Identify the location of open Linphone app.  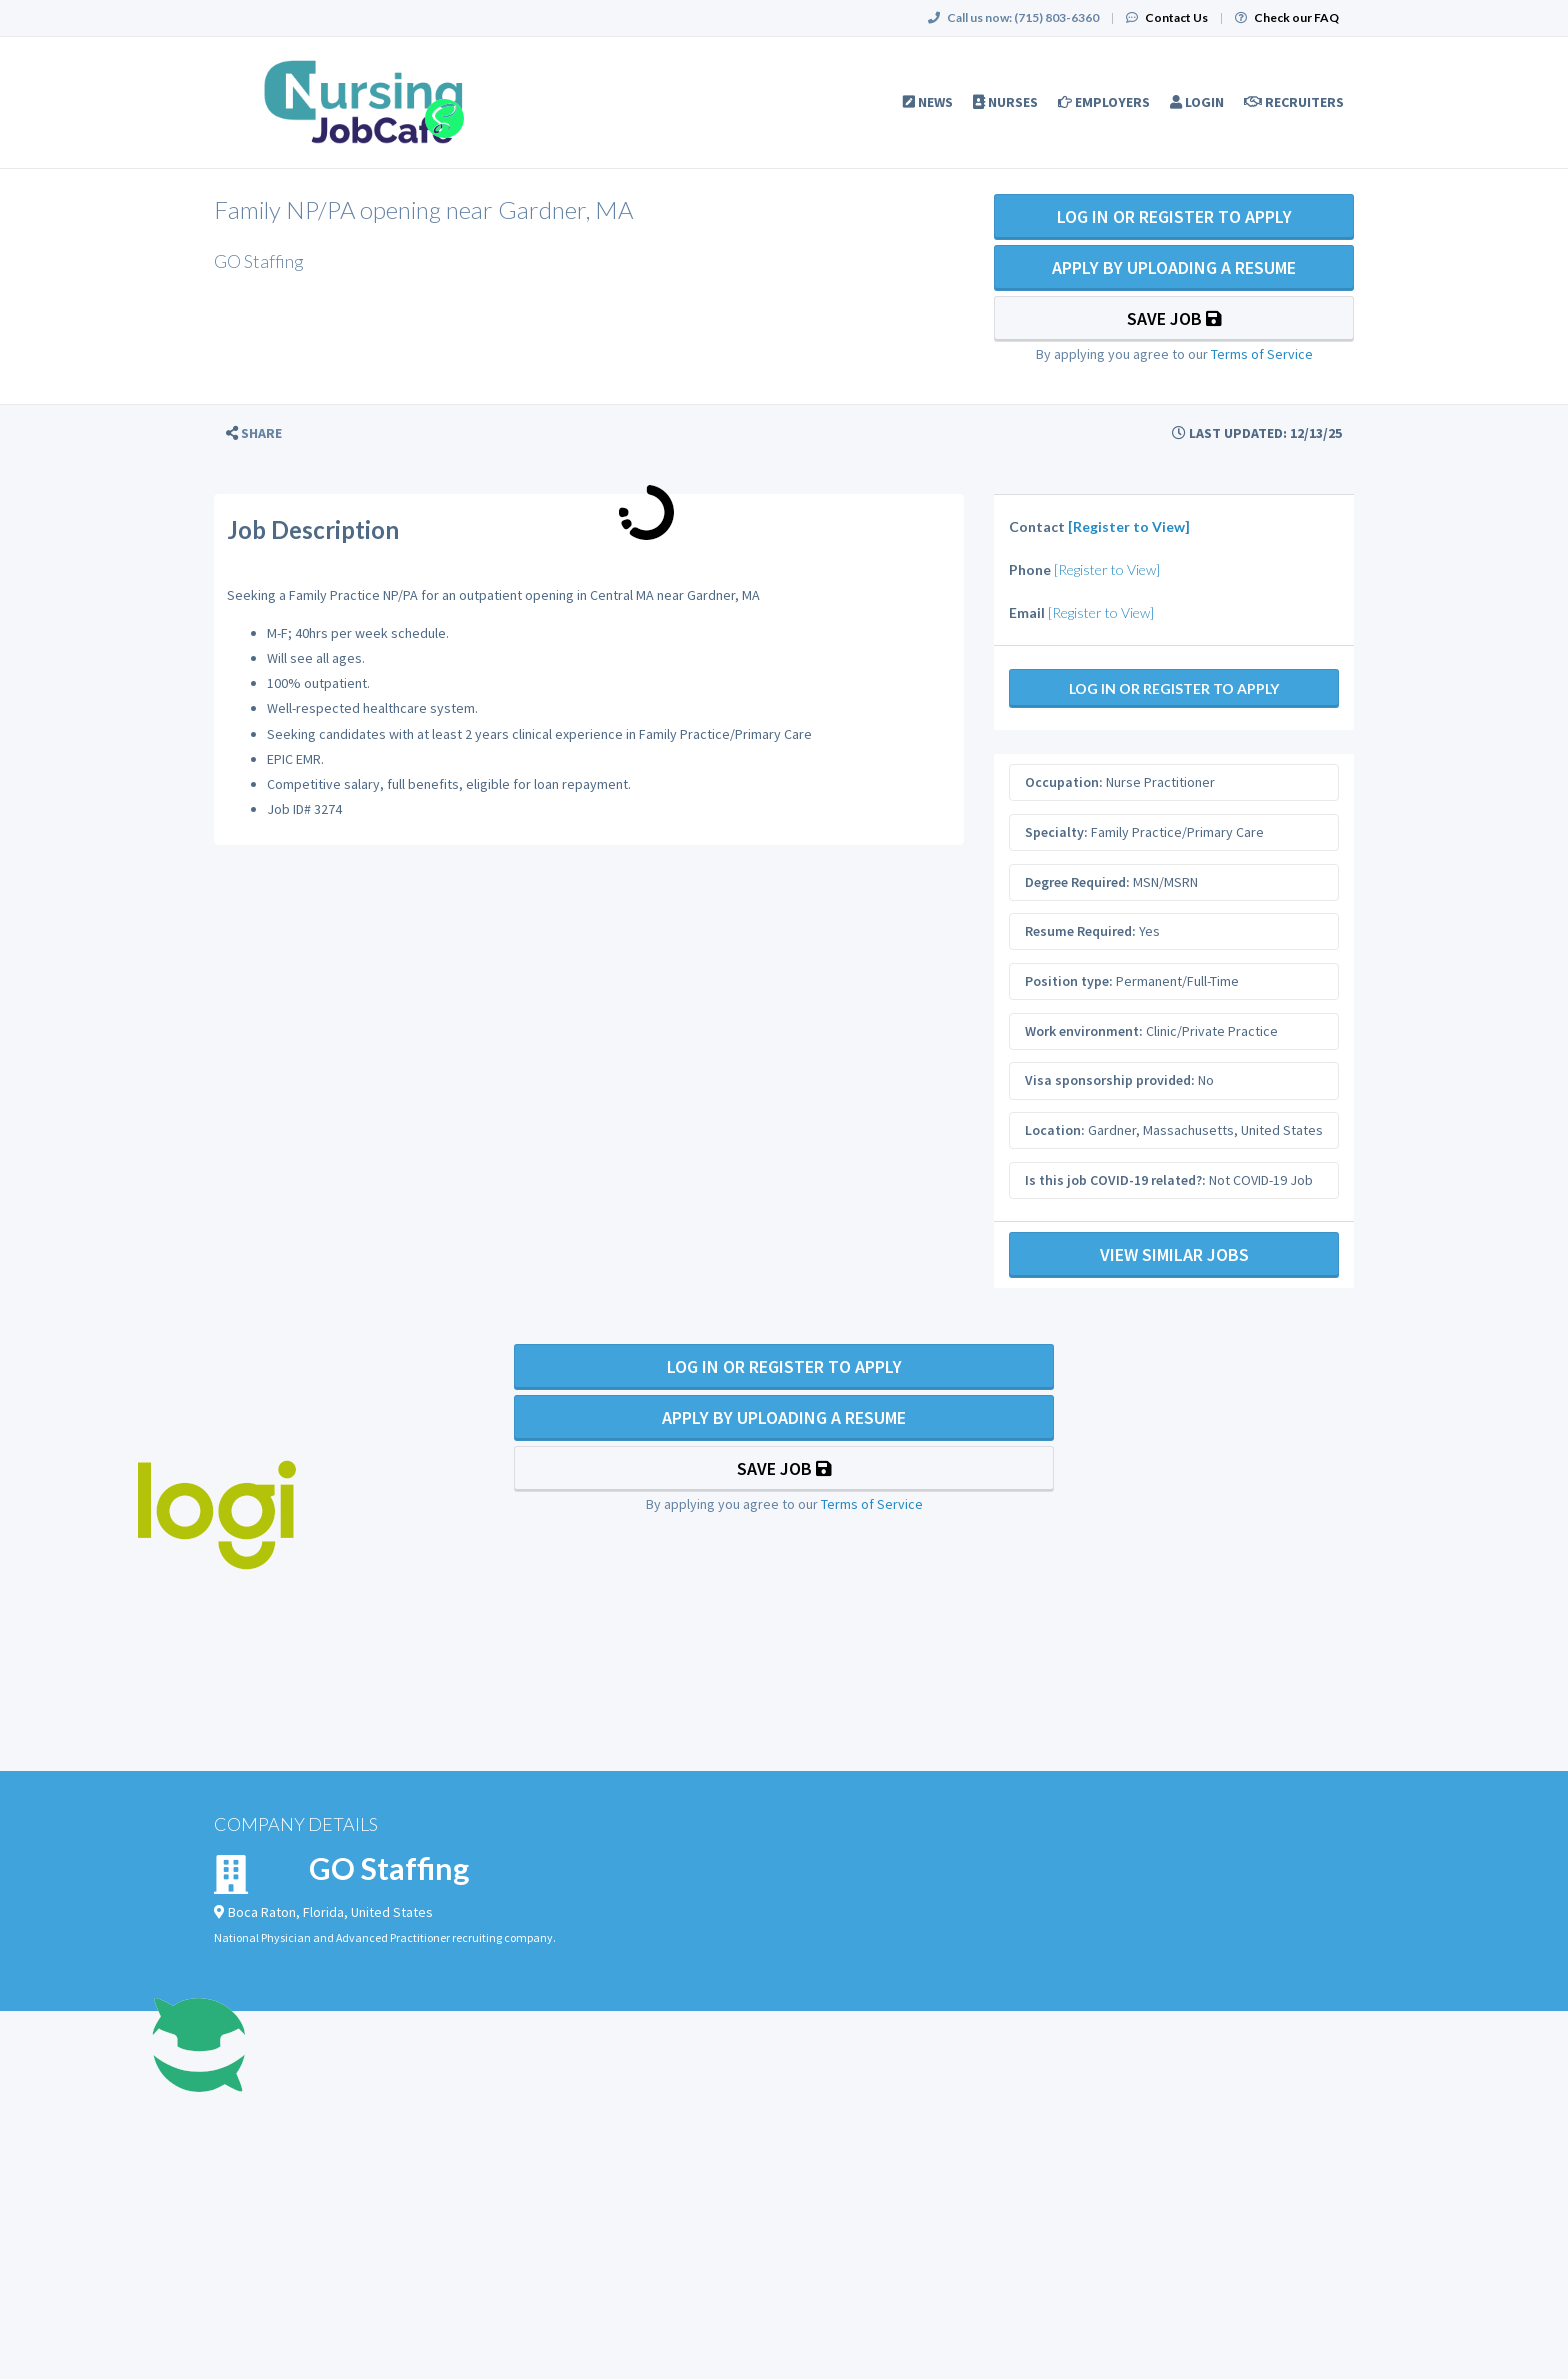
(199, 2045).